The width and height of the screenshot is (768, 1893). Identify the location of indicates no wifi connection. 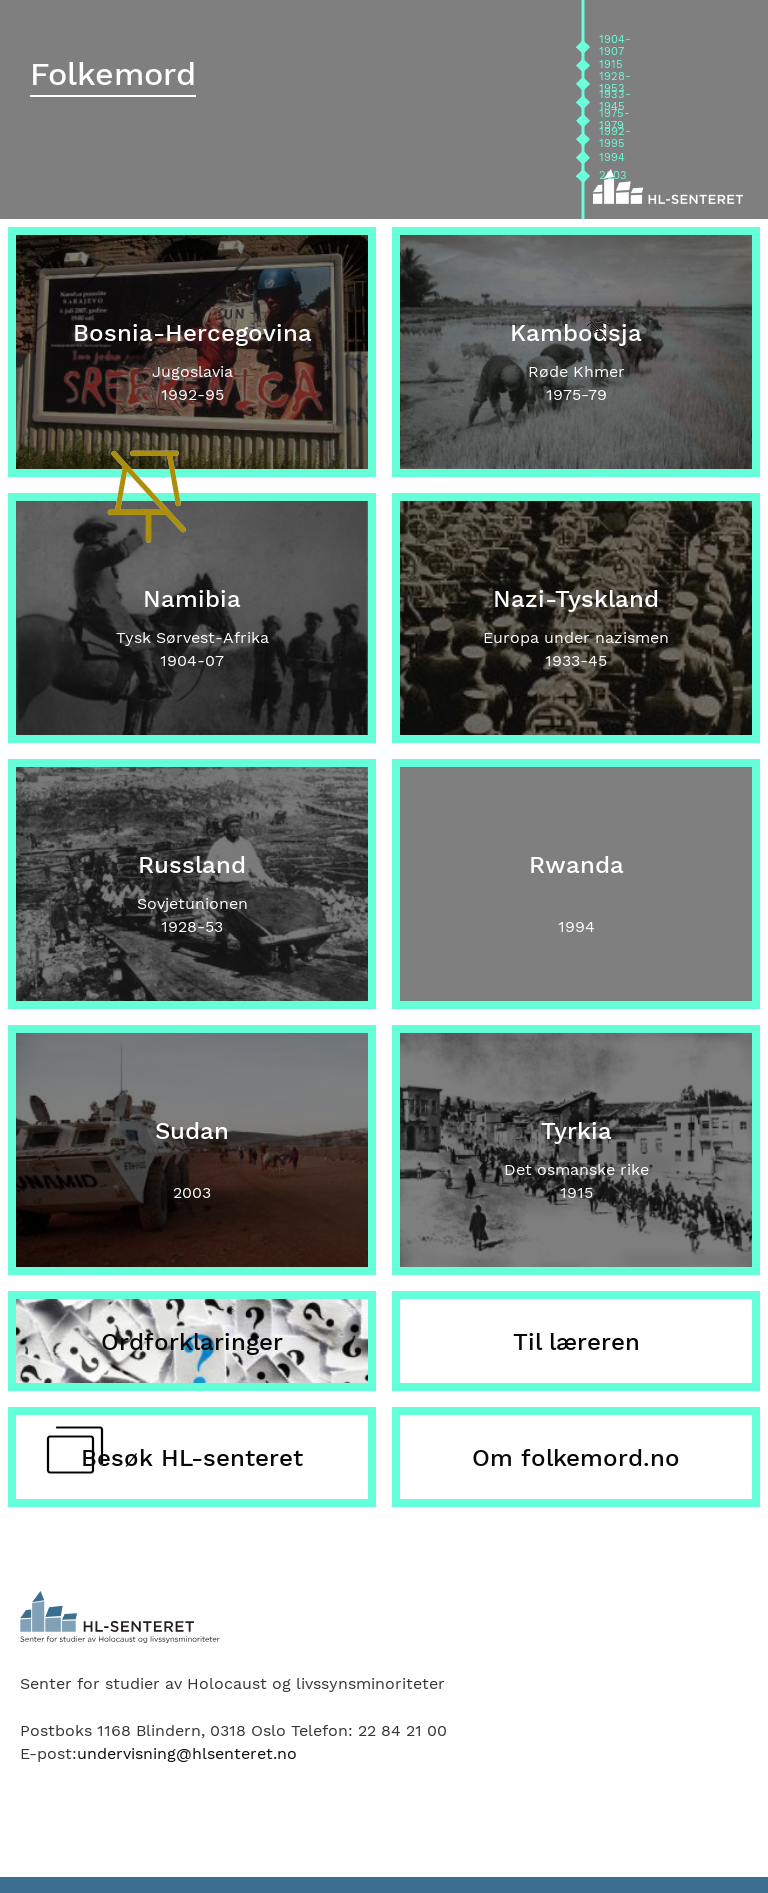
(598, 329).